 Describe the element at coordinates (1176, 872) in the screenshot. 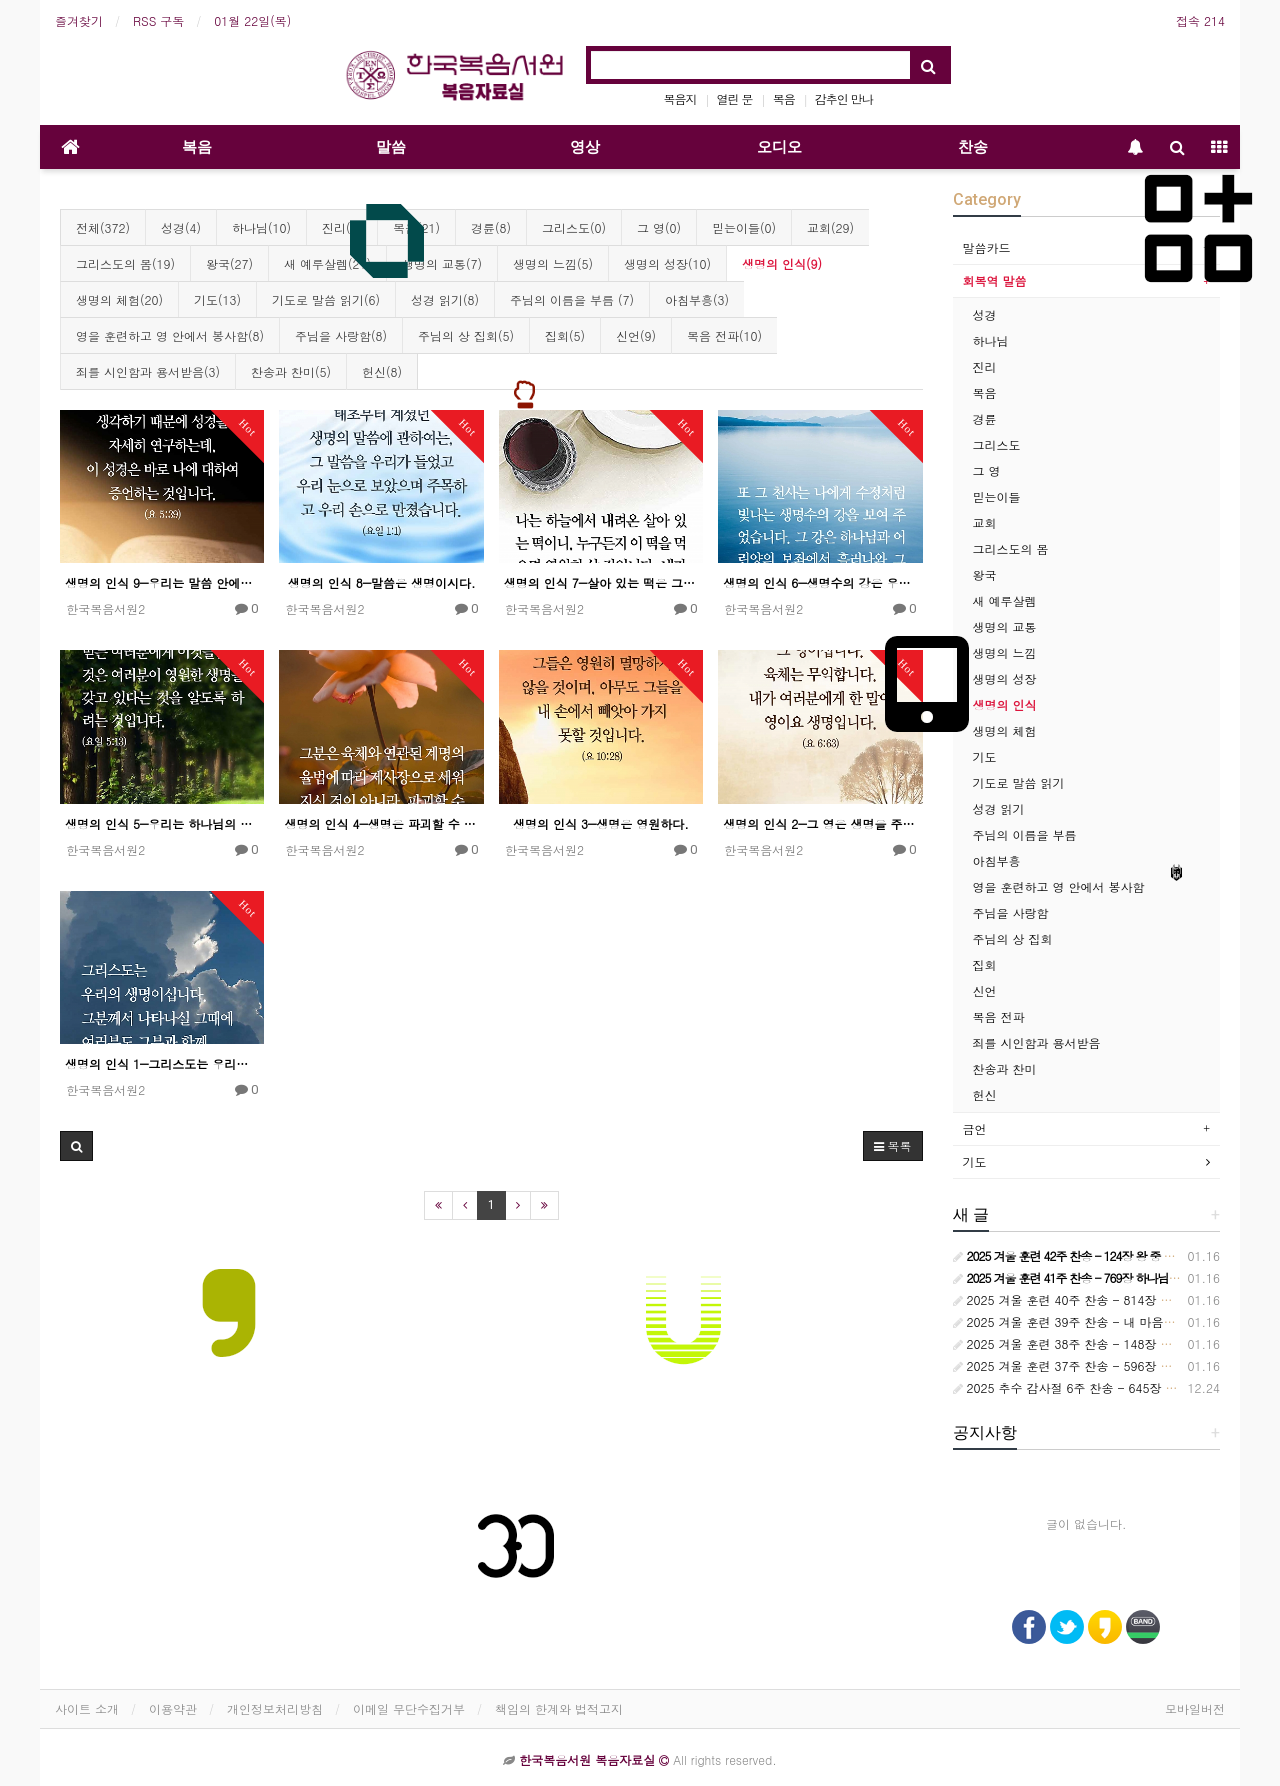

I see `access Snyk security dashboard` at that location.